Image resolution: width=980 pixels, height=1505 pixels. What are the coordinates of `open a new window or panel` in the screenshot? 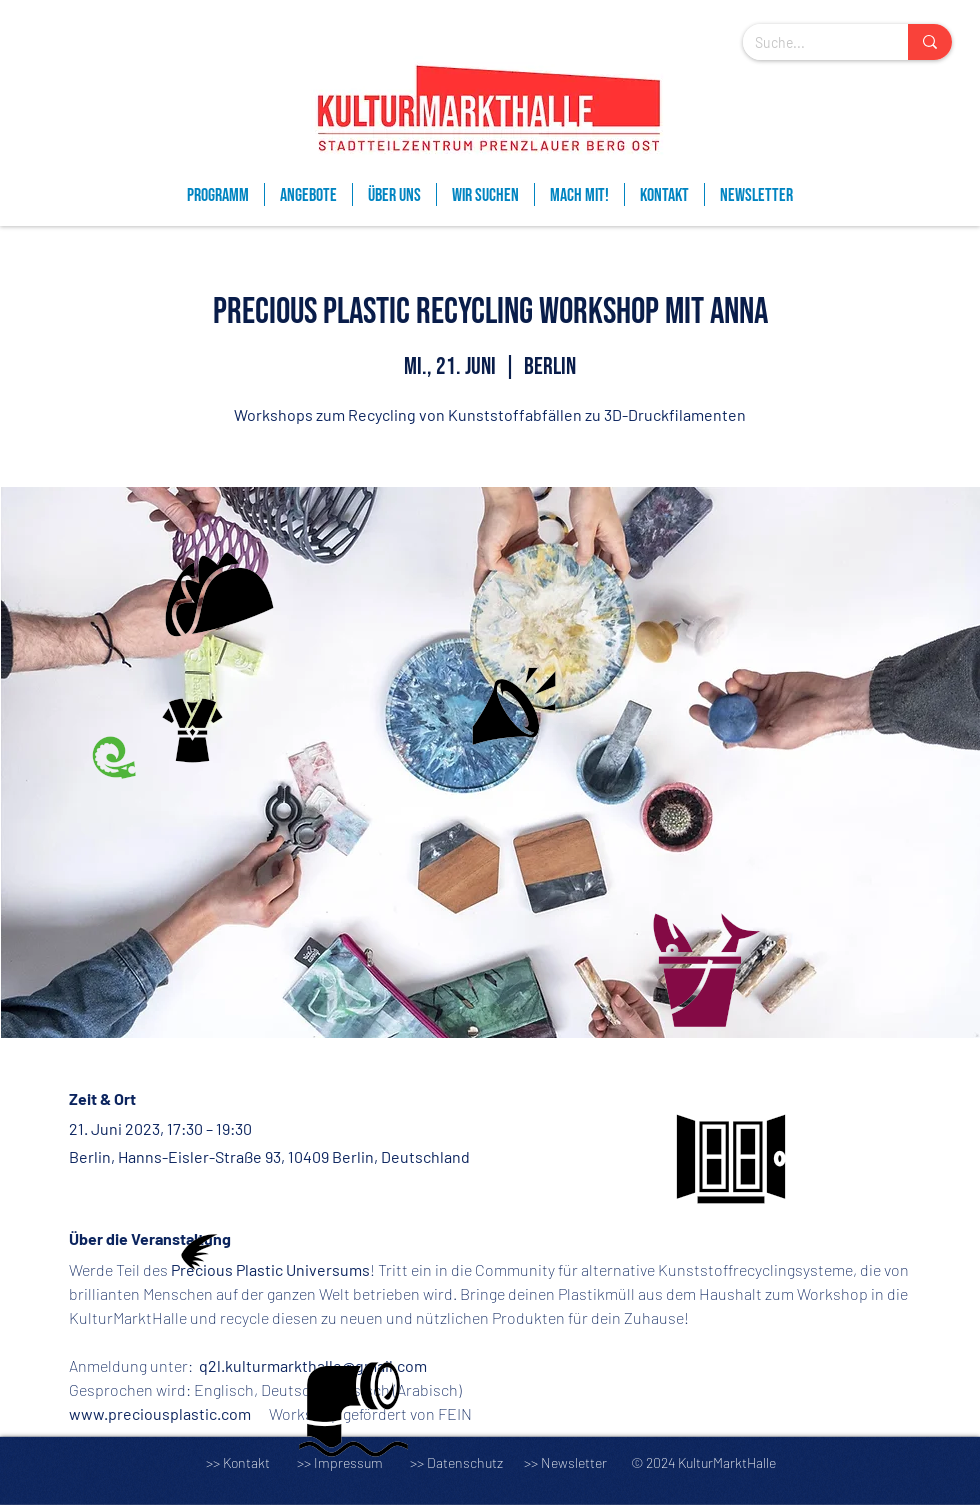 It's located at (731, 1159).